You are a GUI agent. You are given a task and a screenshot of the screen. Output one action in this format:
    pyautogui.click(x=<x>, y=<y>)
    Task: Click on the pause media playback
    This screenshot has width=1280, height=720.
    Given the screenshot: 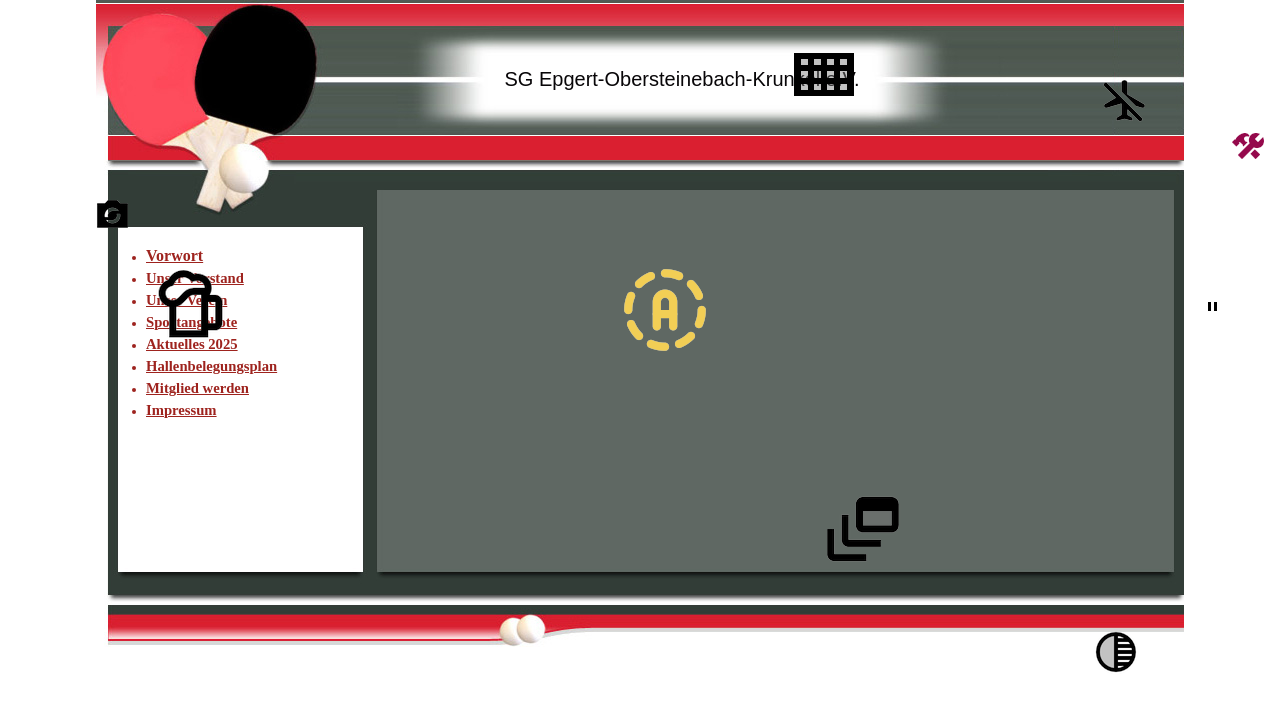 What is the action you would take?
    pyautogui.click(x=1212, y=306)
    